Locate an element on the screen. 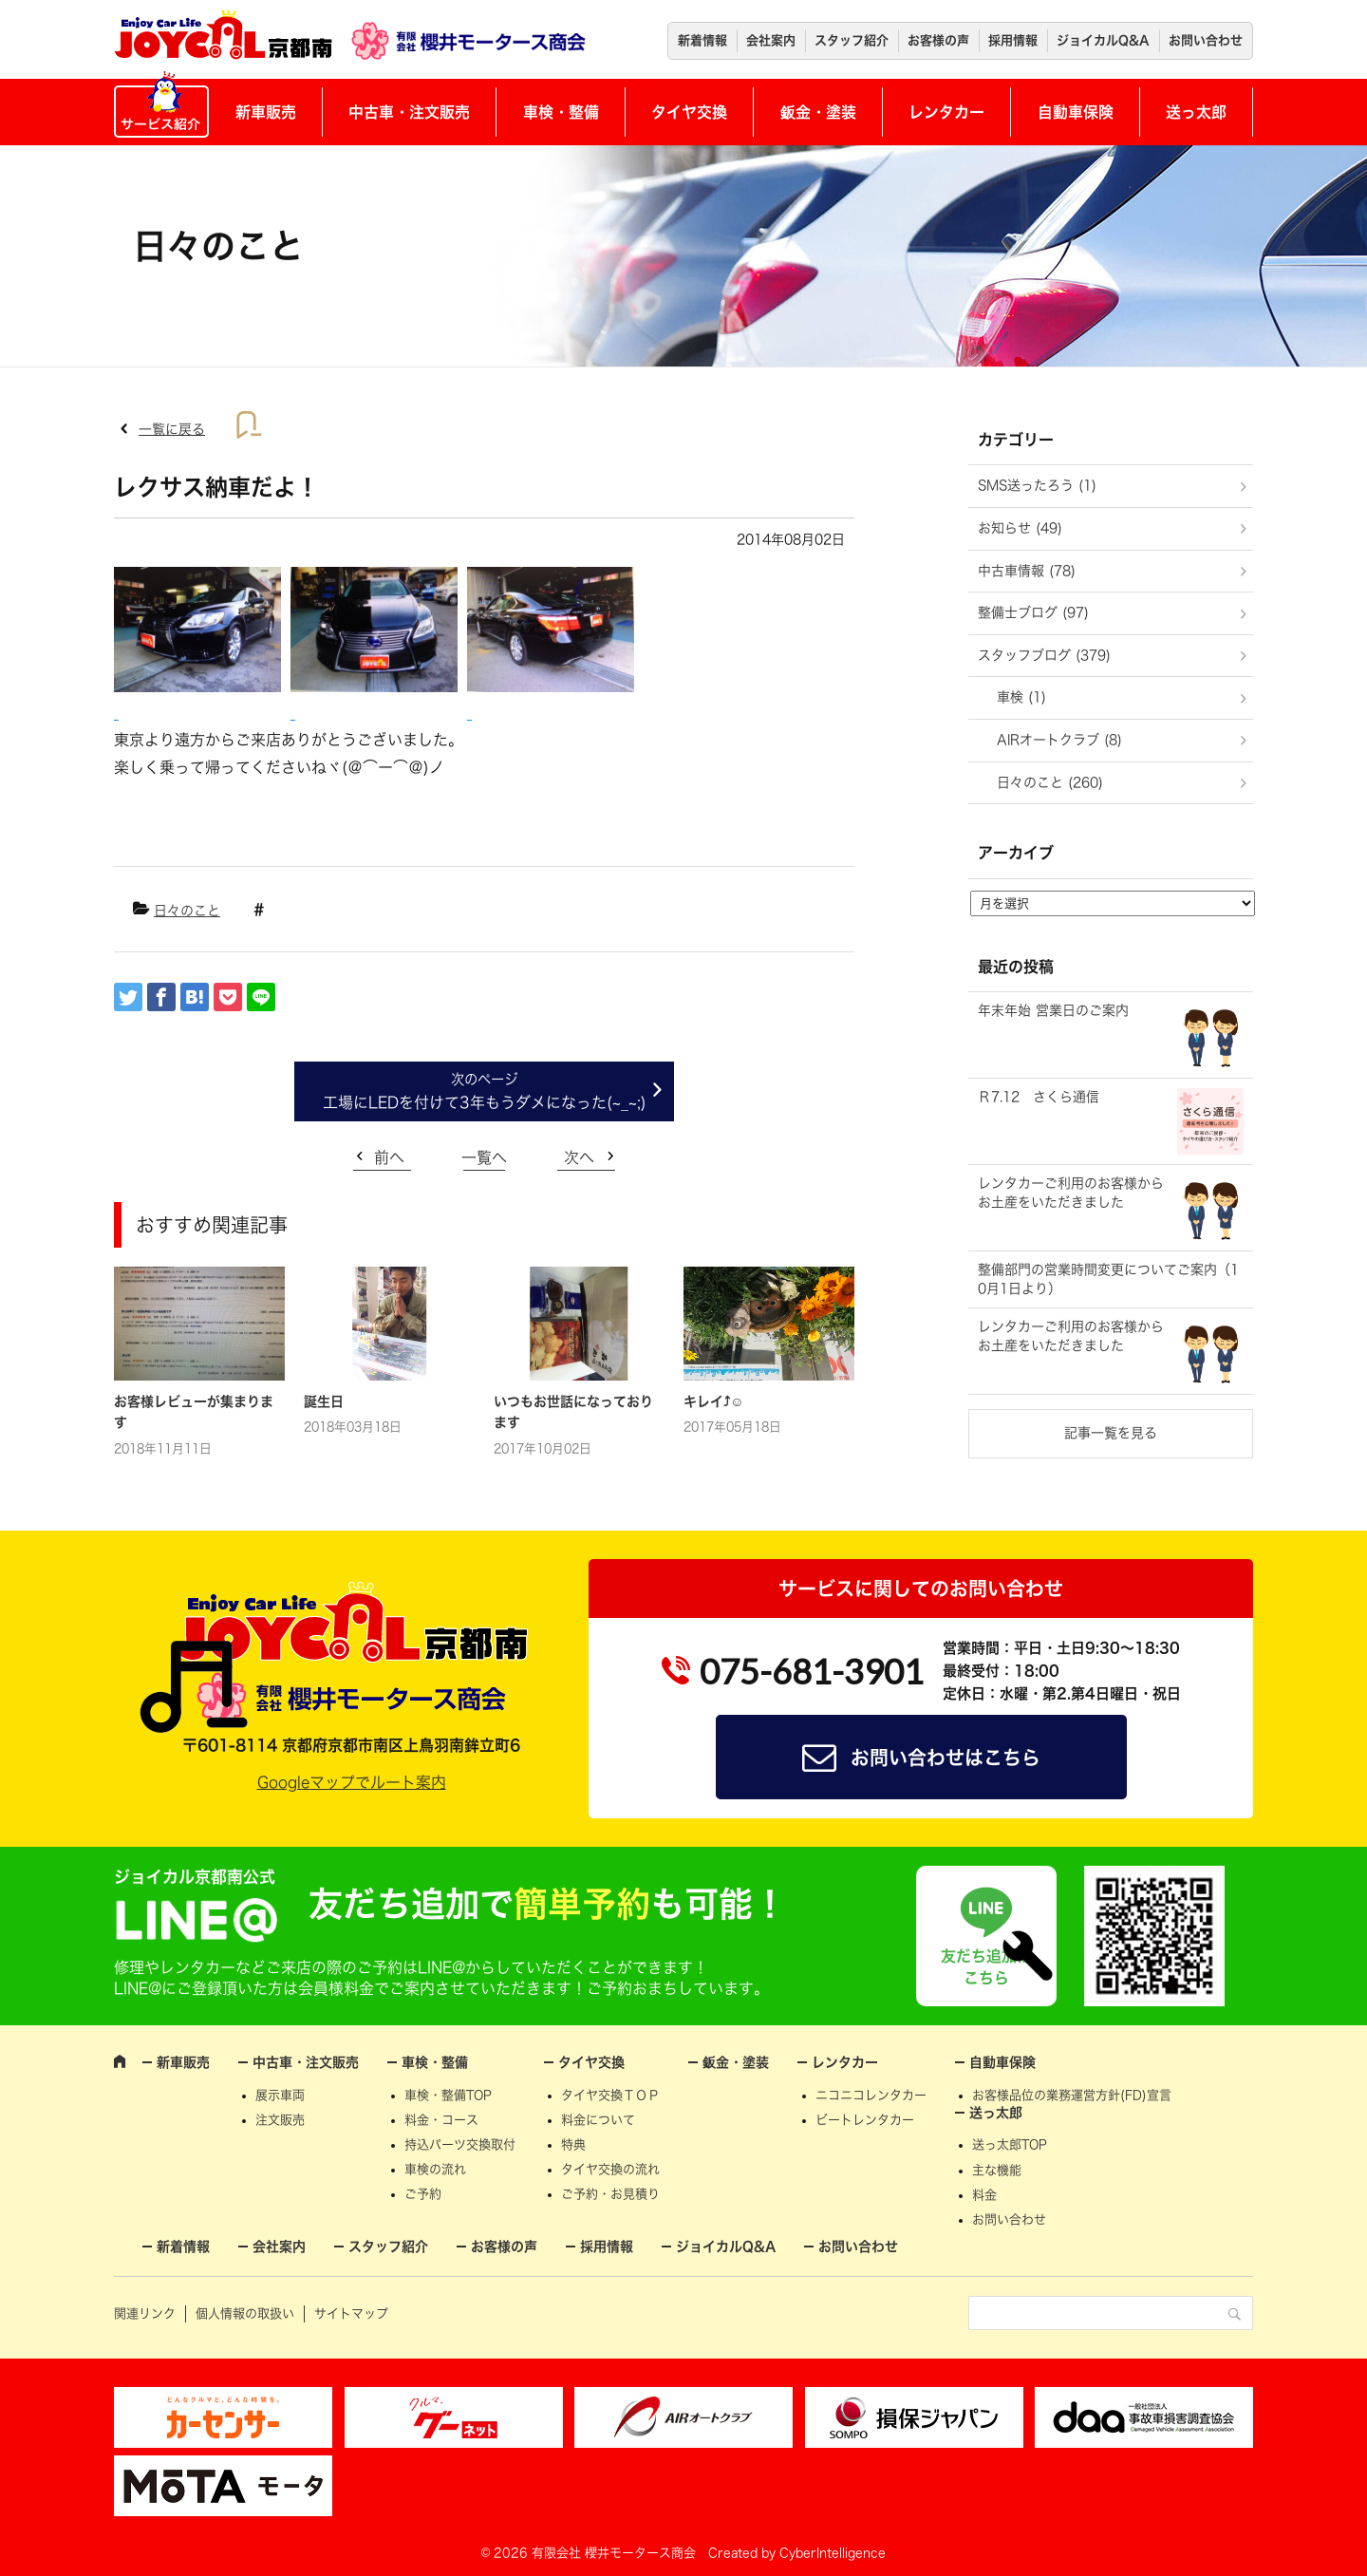 This screenshot has height=2576, width=1367. access settings or configuration options is located at coordinates (1028, 1956).